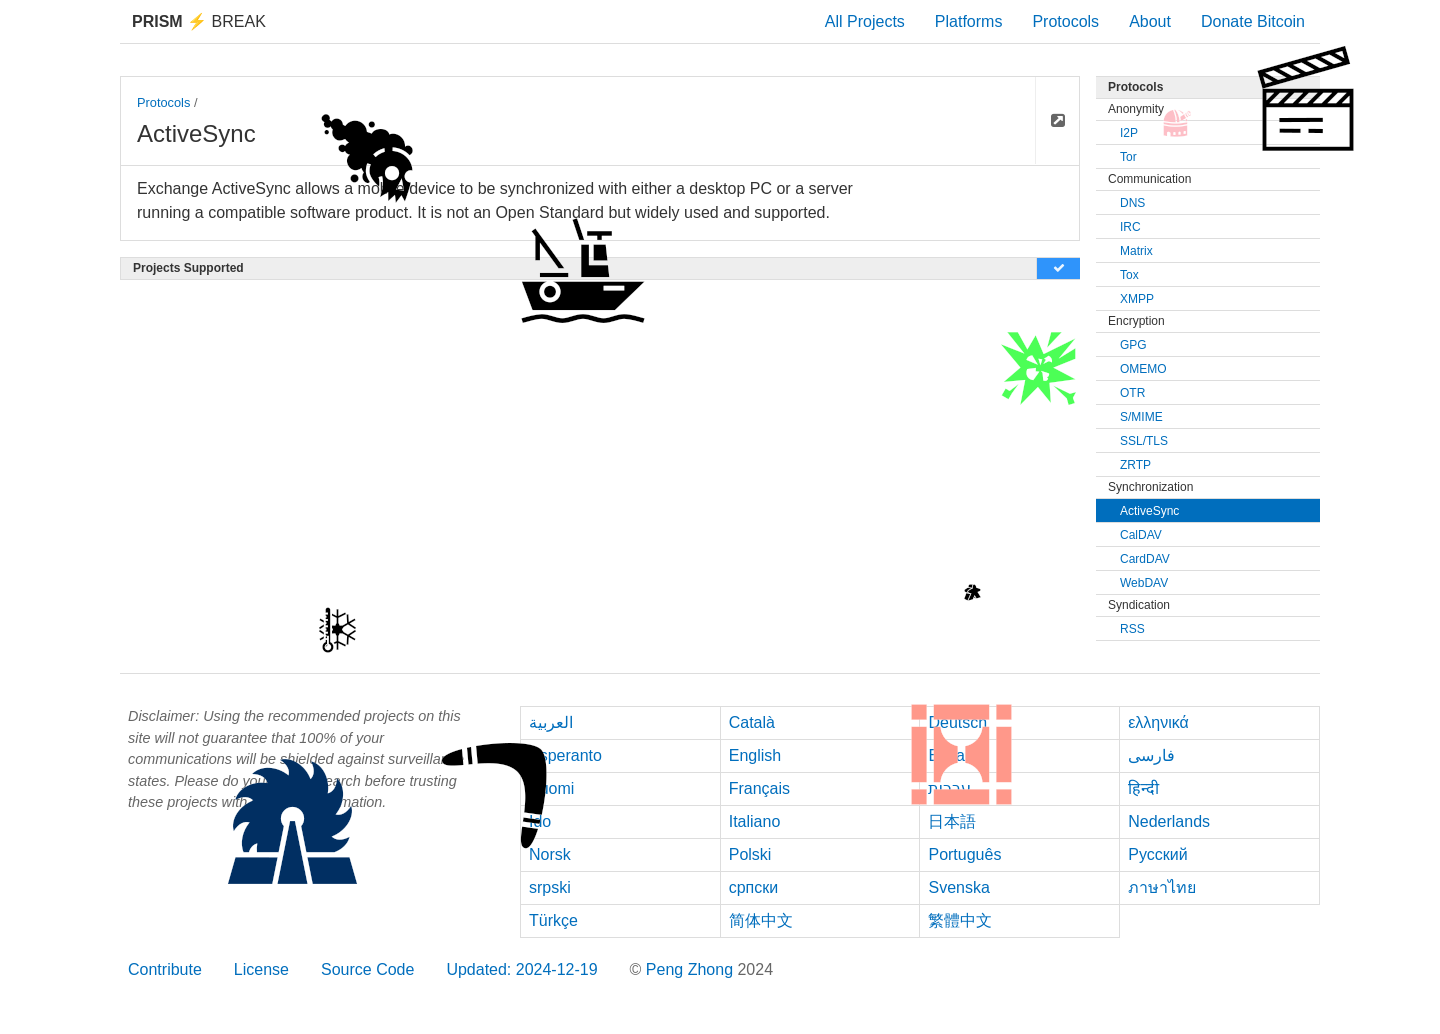 The width and height of the screenshot is (1440, 1034). Describe the element at coordinates (367, 159) in the screenshot. I see `indicates a critical hit or instant kill ability` at that location.